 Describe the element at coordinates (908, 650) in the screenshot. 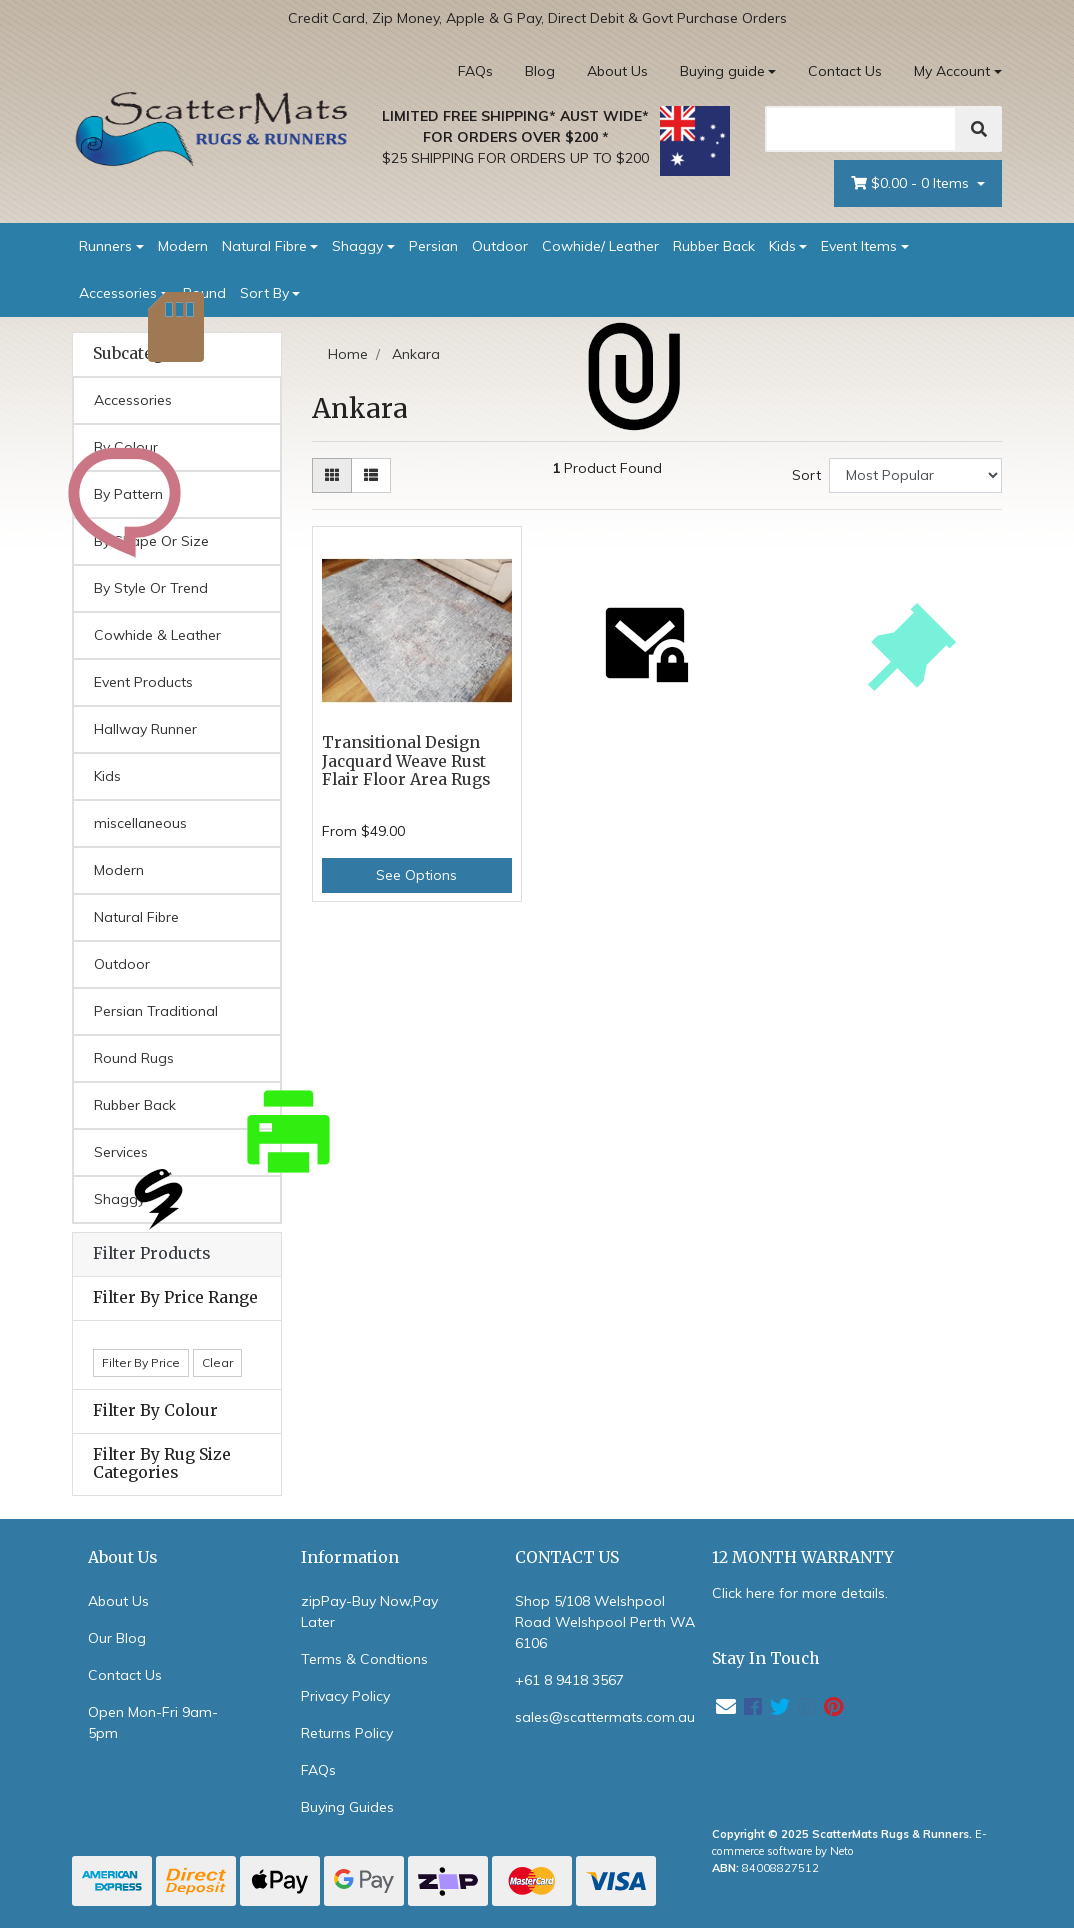

I see `pin an item to keep it visible` at that location.